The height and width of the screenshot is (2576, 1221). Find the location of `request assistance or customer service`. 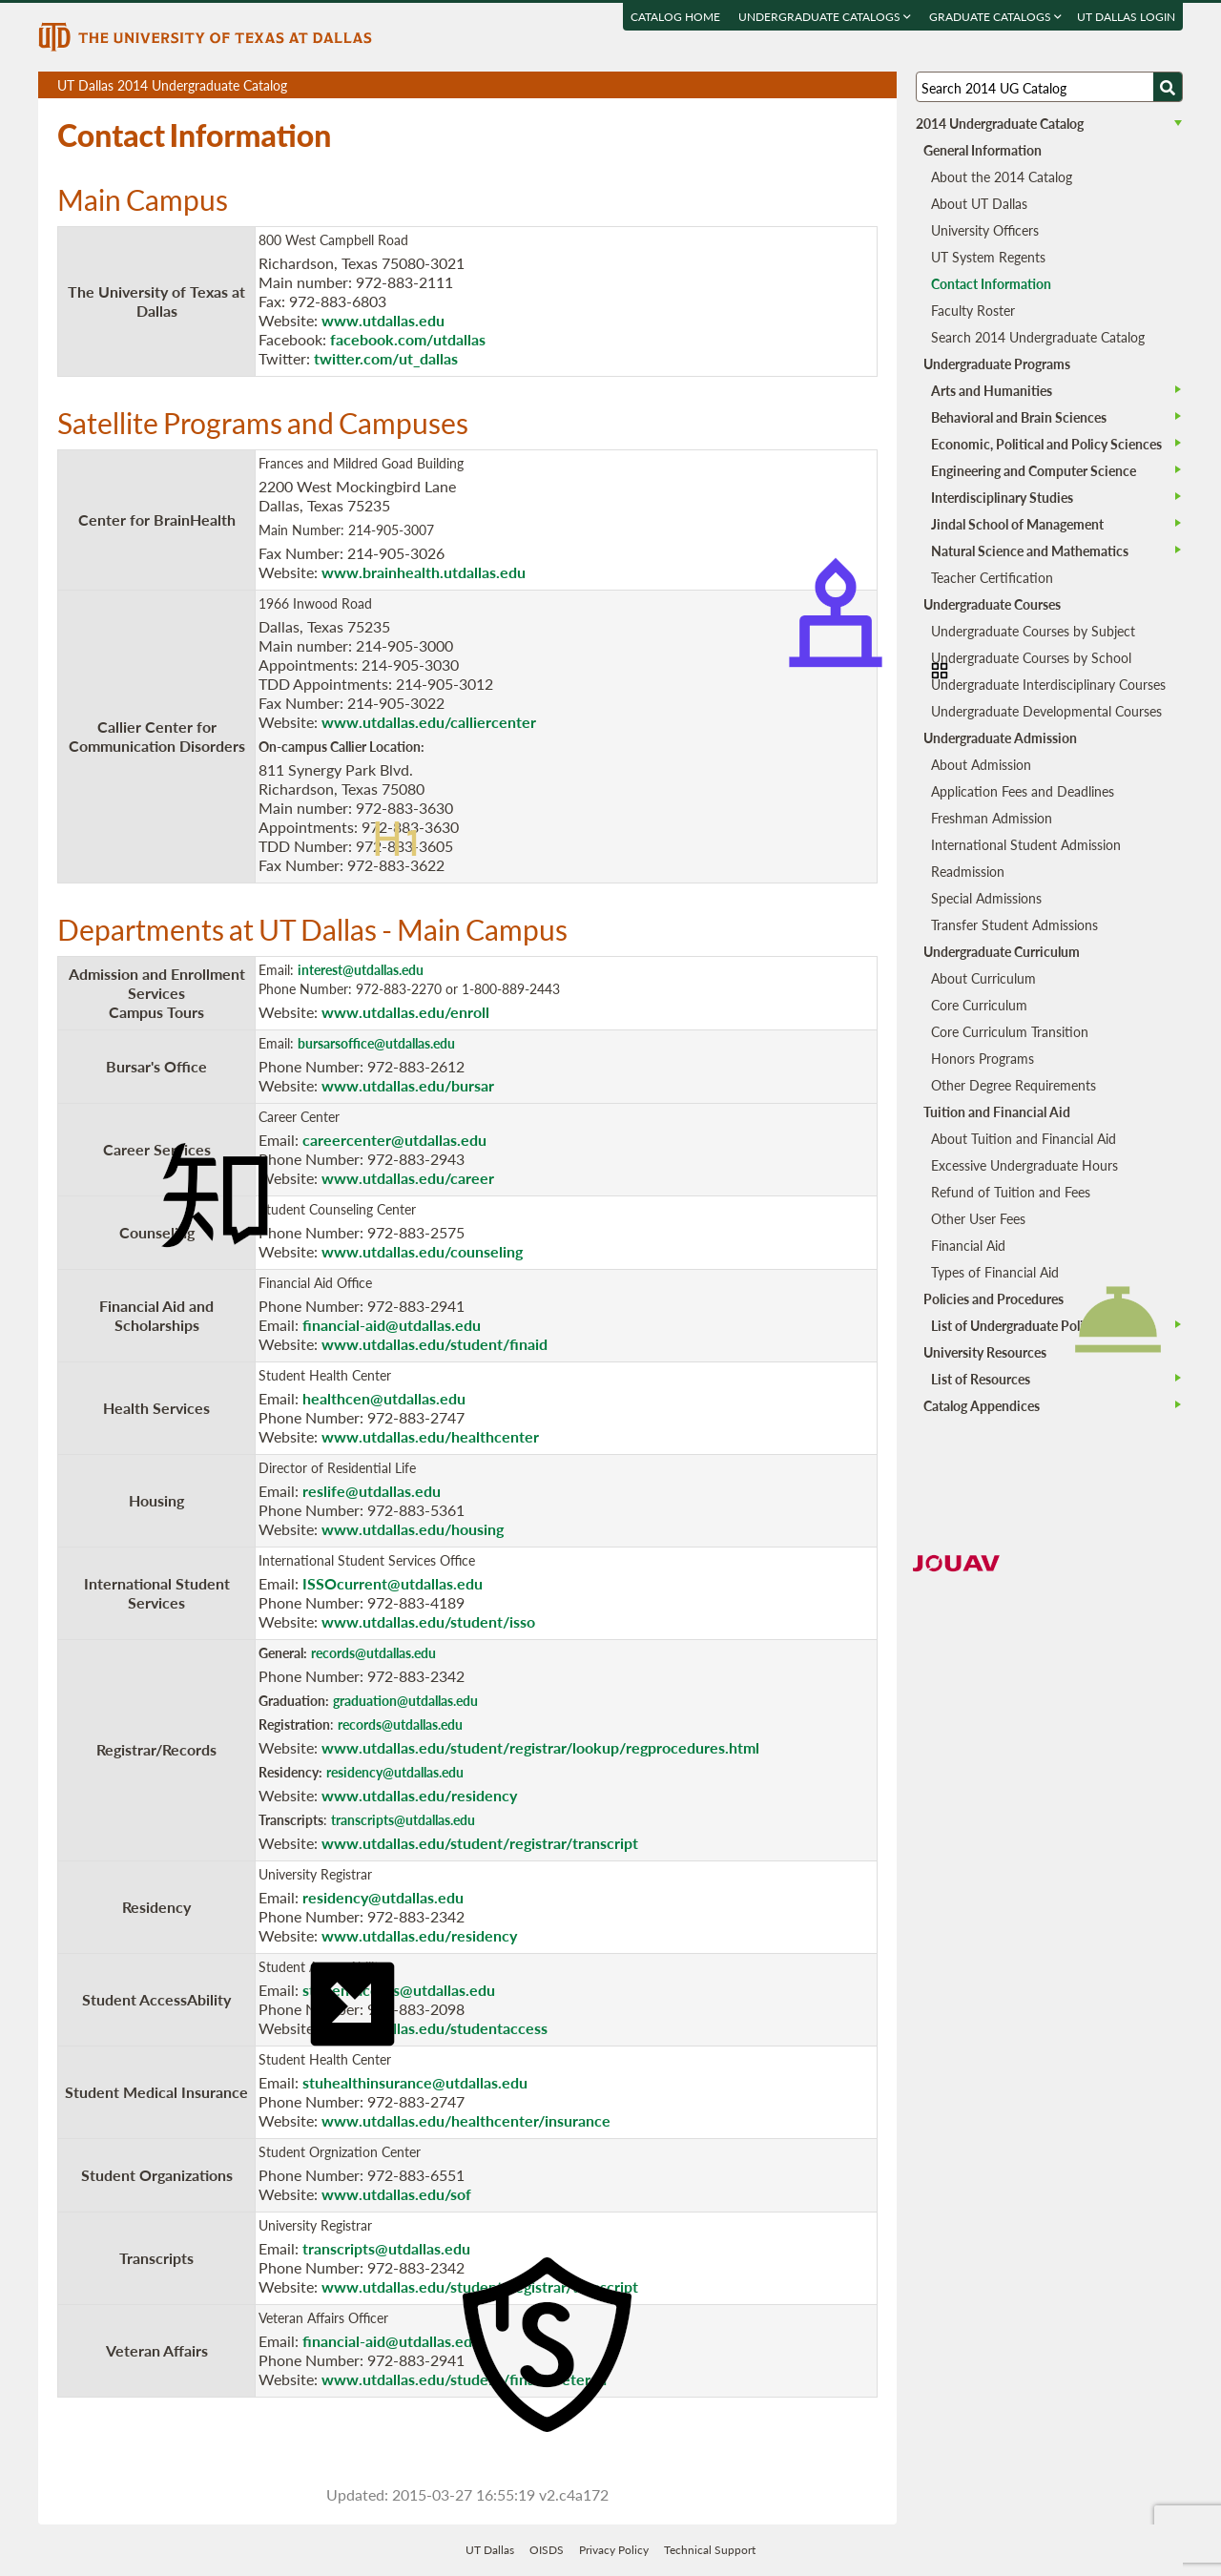

request assistance or customer service is located at coordinates (1118, 1321).